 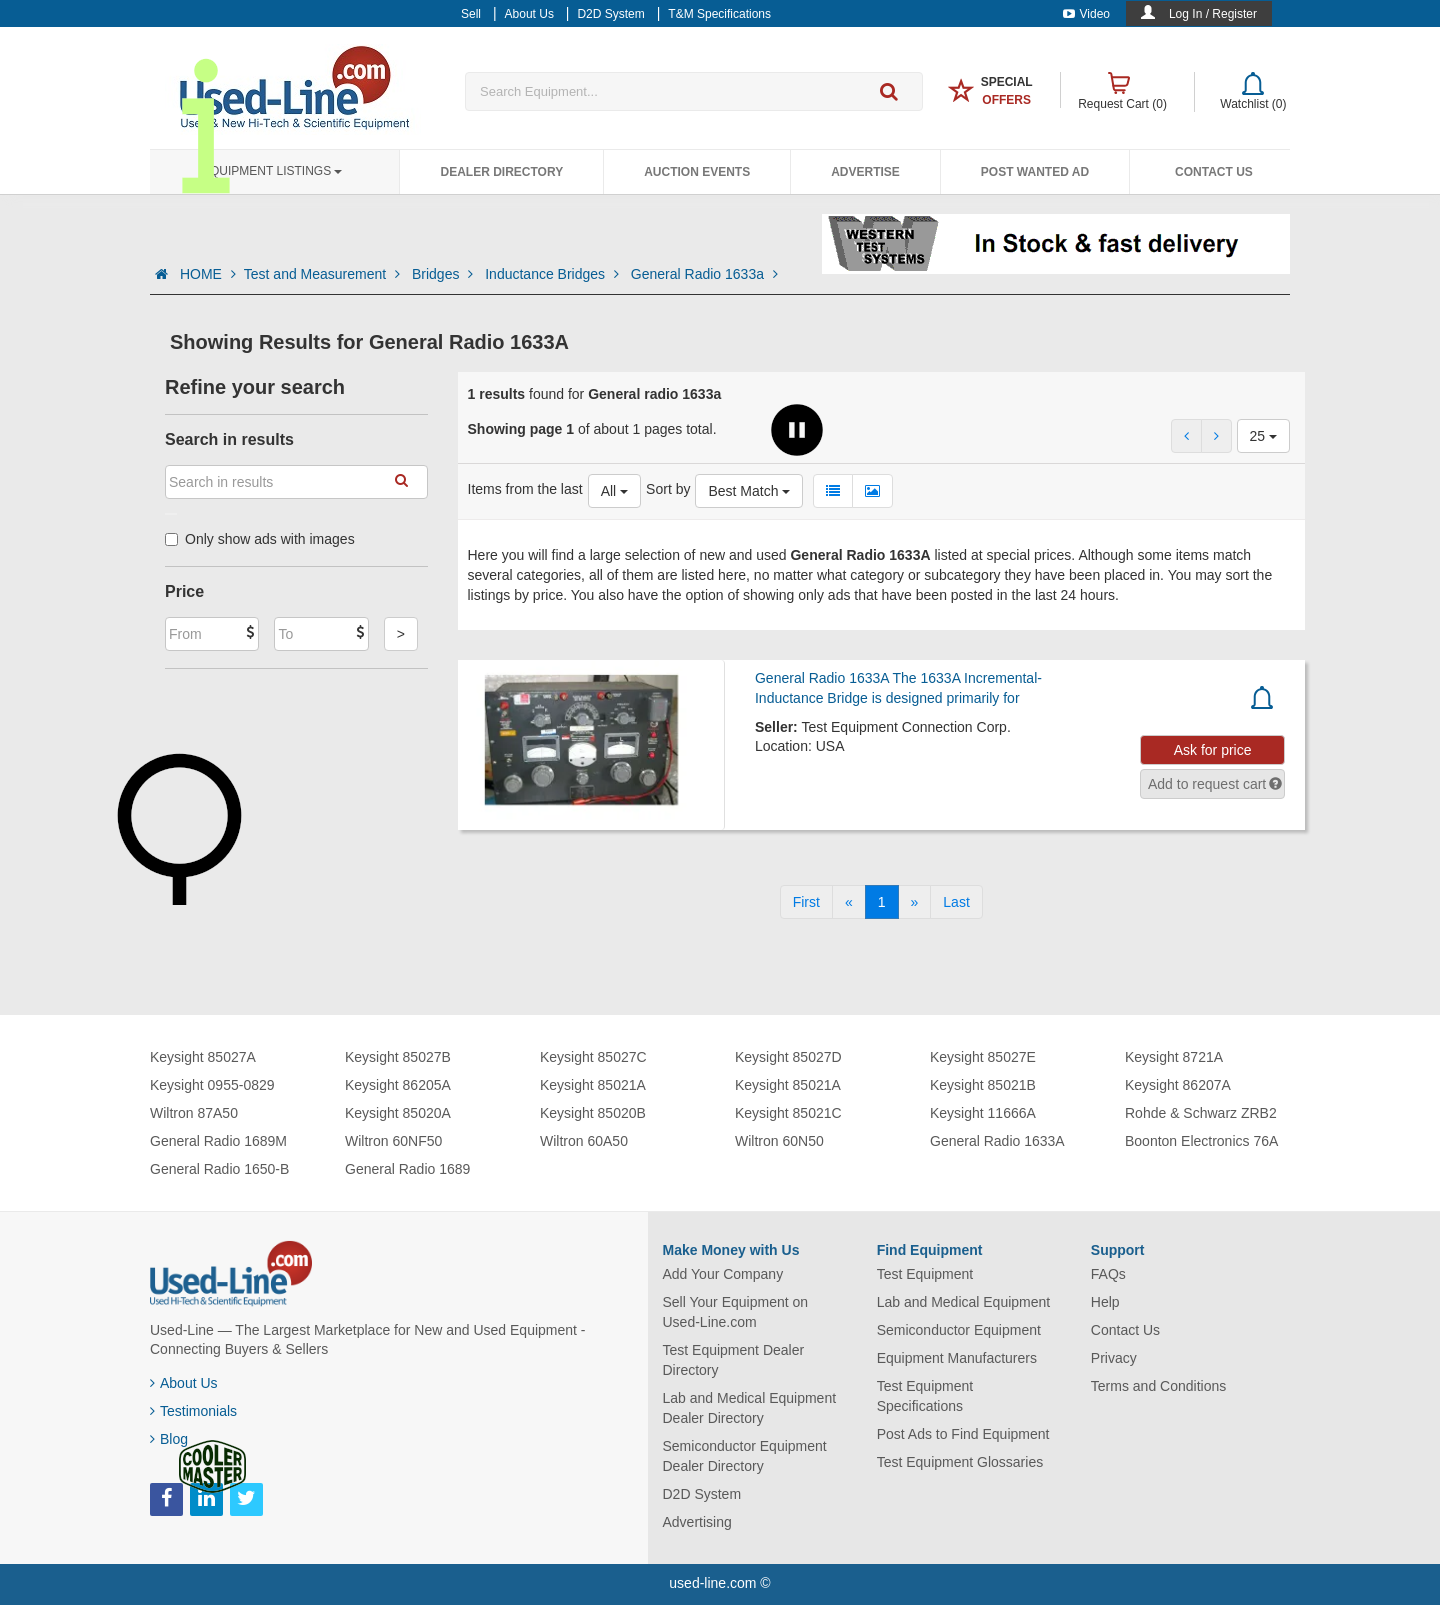 What do you see at coordinates (212, 1466) in the screenshot?
I see `Cooler Master brand logo` at bounding box center [212, 1466].